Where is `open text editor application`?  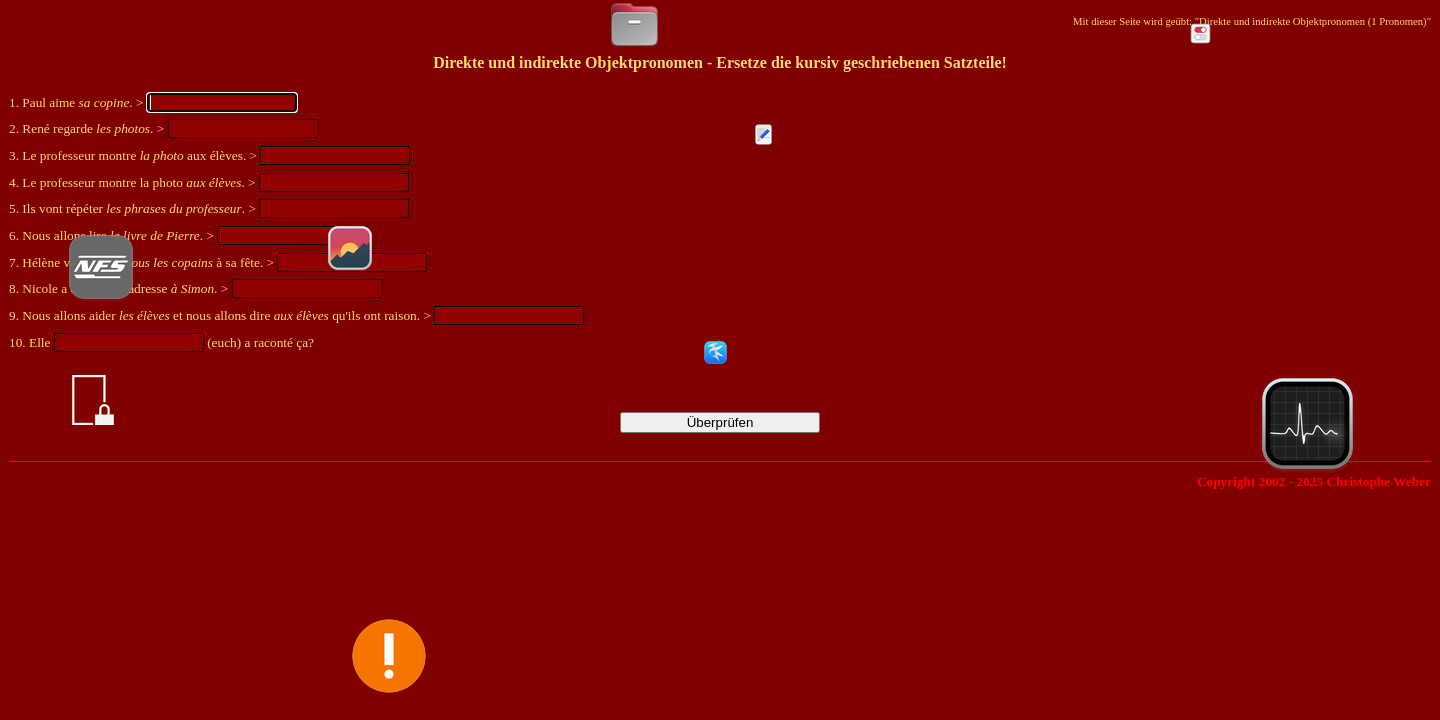
open text editor application is located at coordinates (763, 134).